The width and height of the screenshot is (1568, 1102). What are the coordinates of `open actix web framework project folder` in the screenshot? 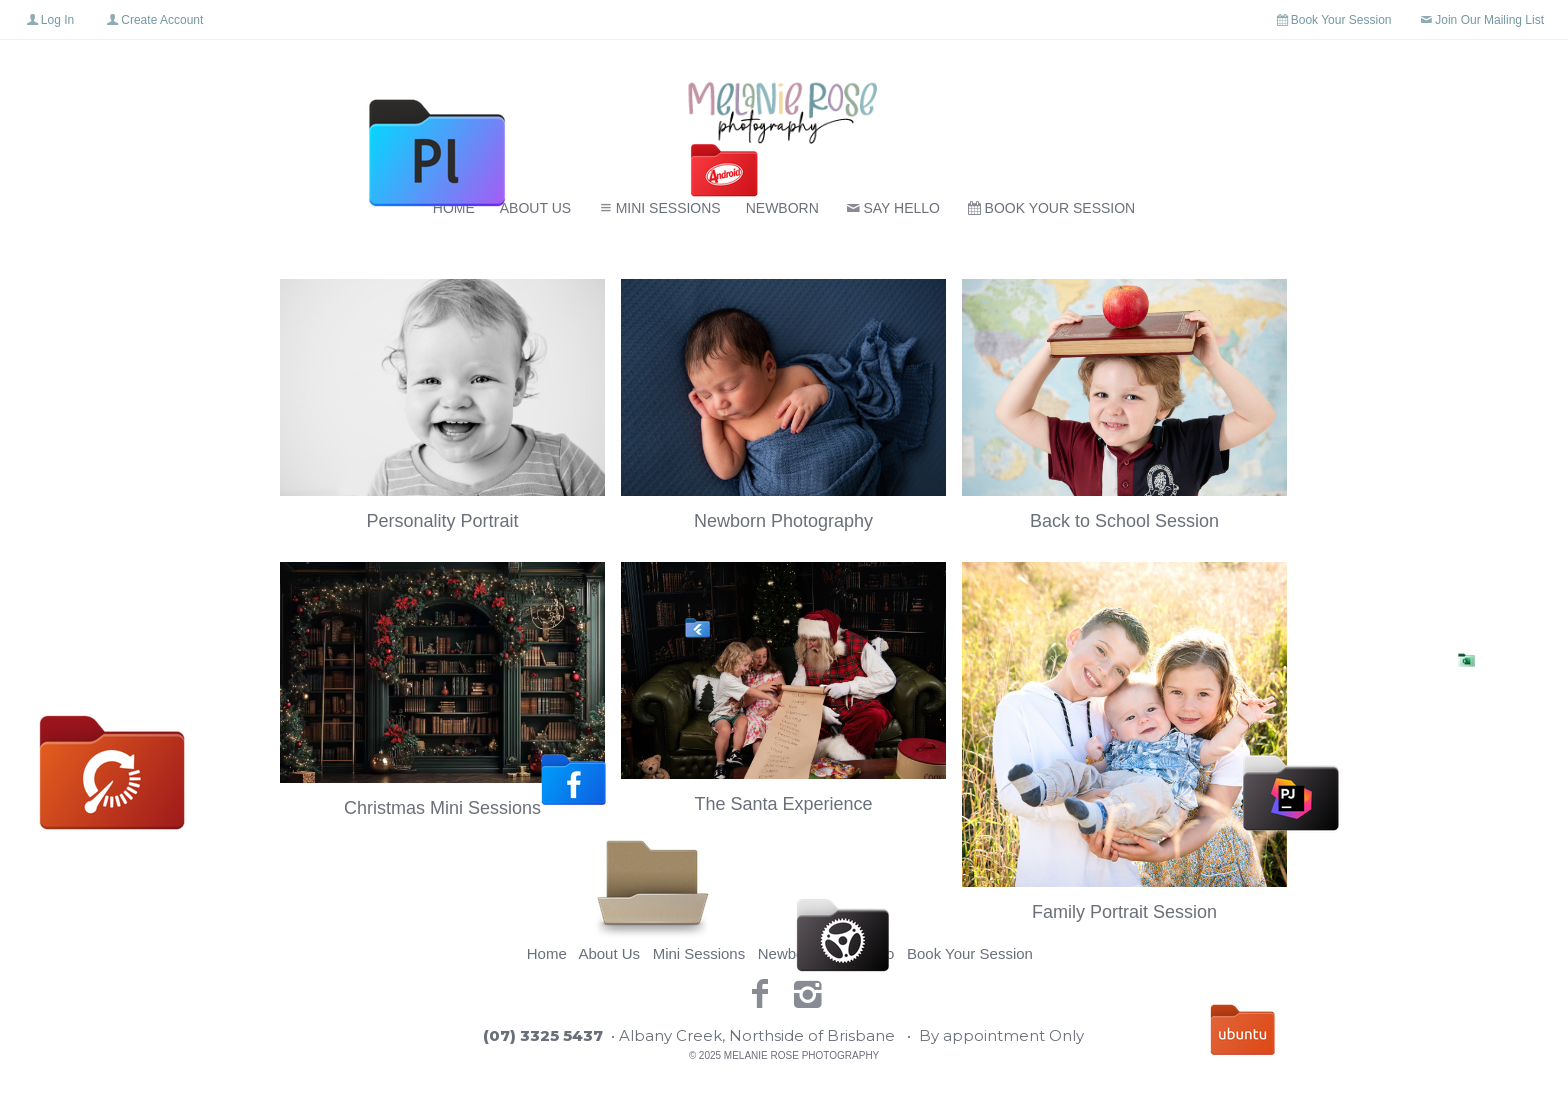 It's located at (842, 937).